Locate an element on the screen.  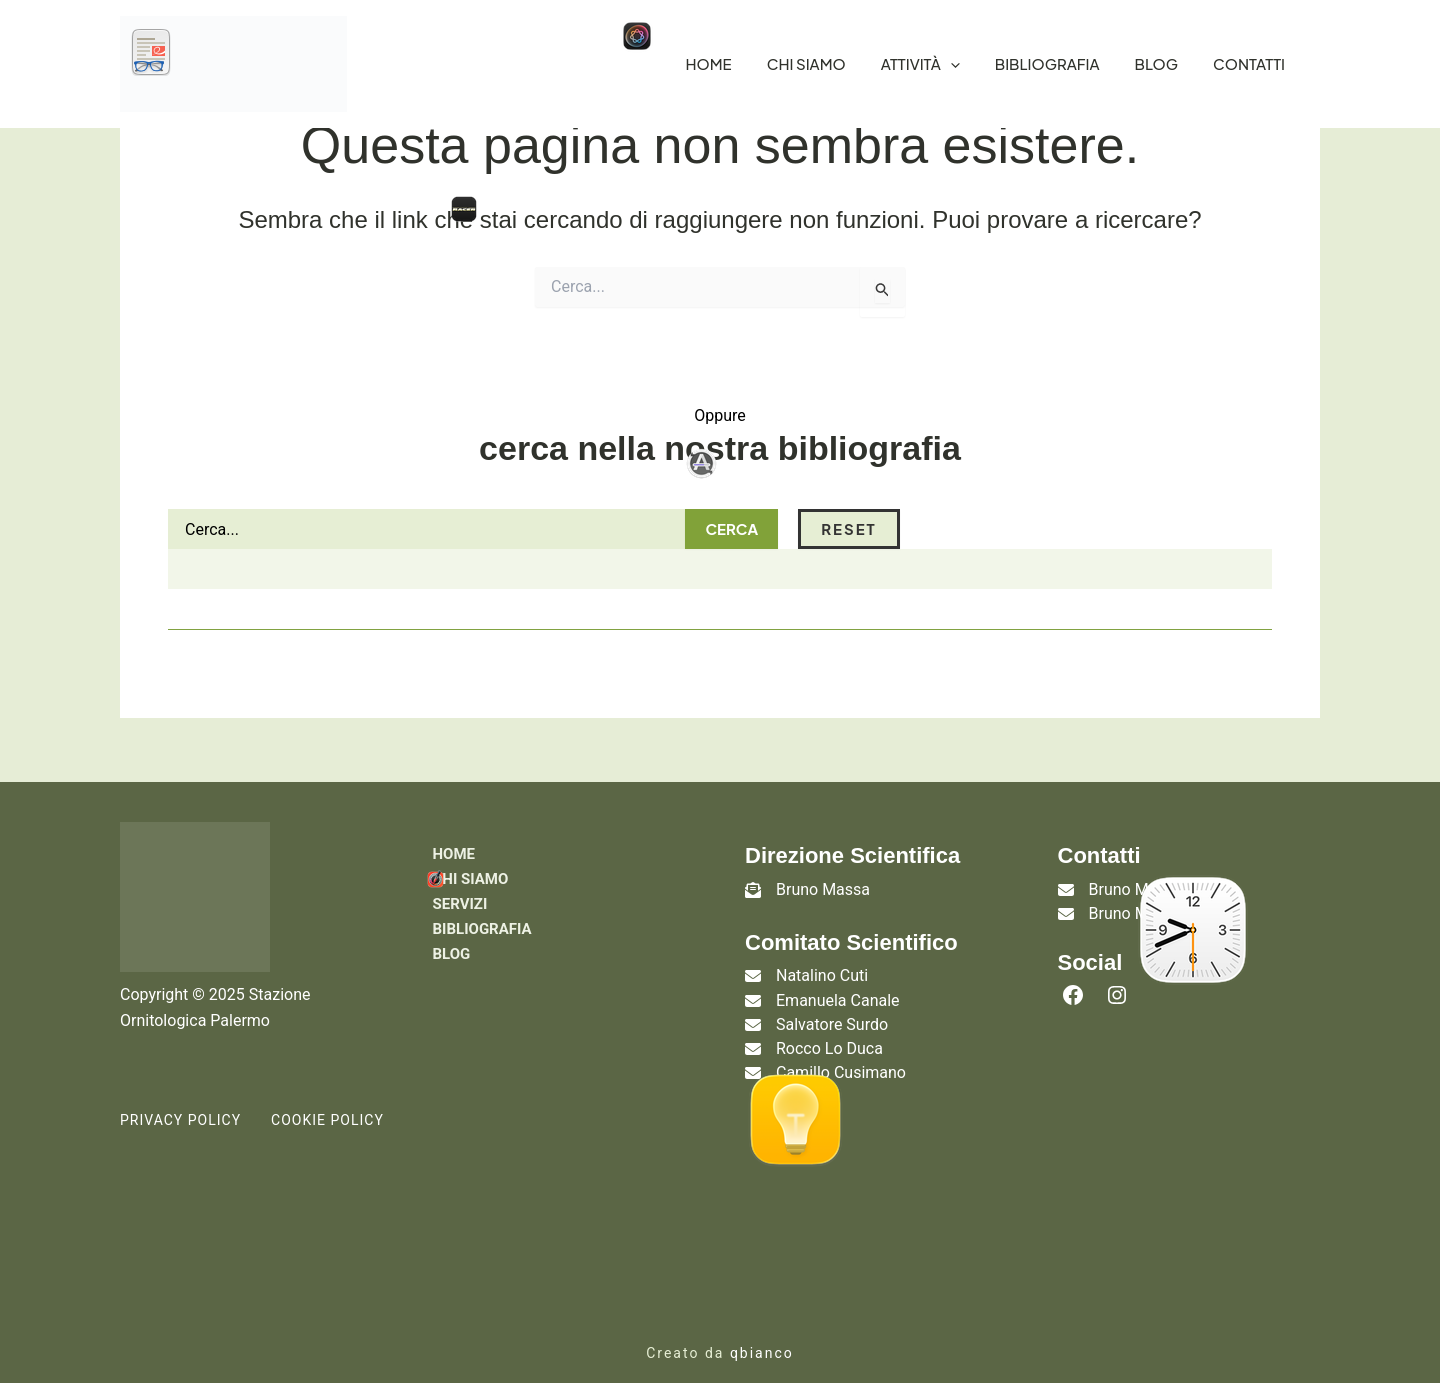
open the Tips app for helpful hints and tutorials is located at coordinates (795, 1119).